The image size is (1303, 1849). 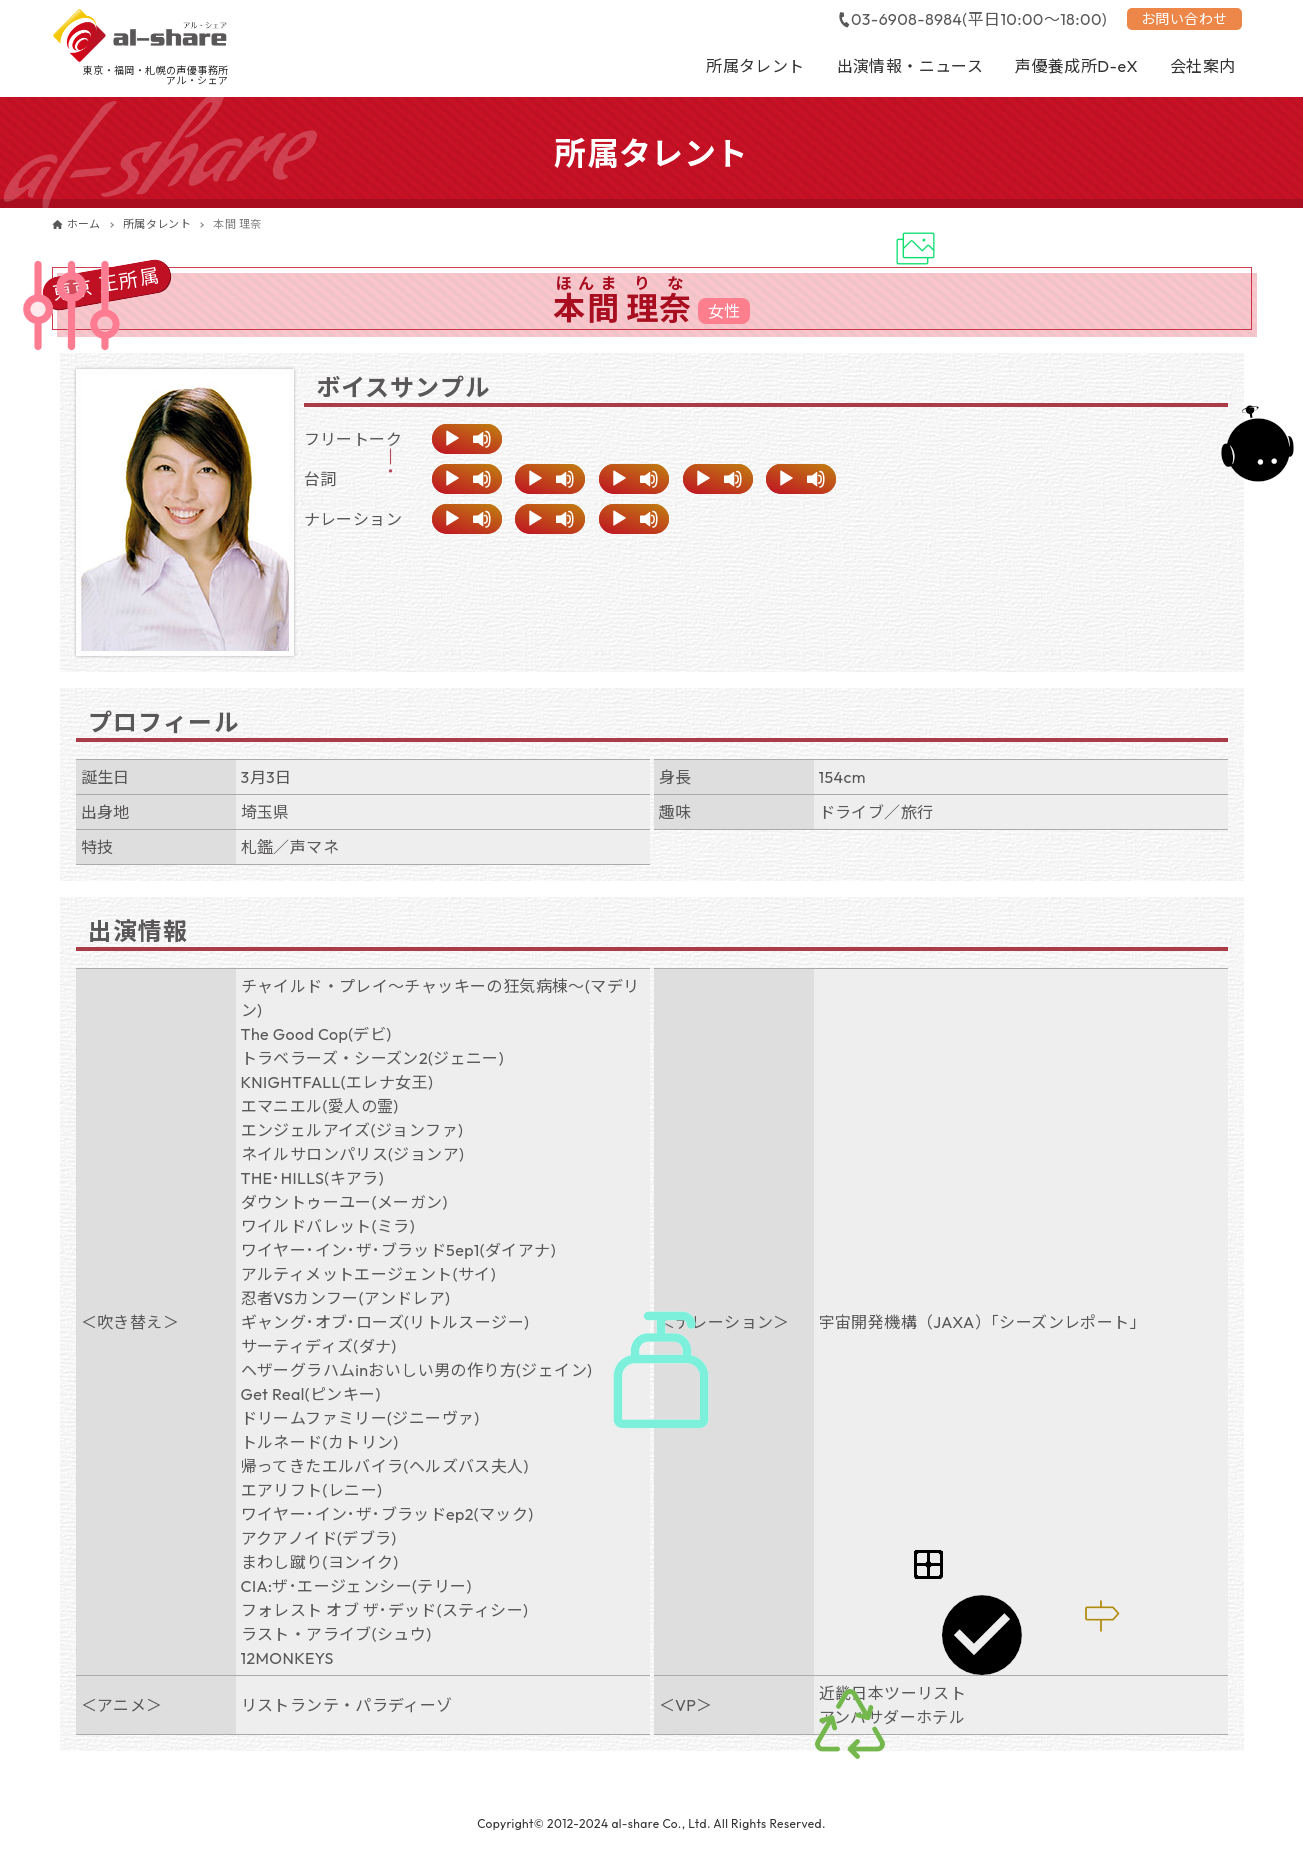 I want to click on ionitron mascot logo for ionic framework, so click(x=1257, y=443).